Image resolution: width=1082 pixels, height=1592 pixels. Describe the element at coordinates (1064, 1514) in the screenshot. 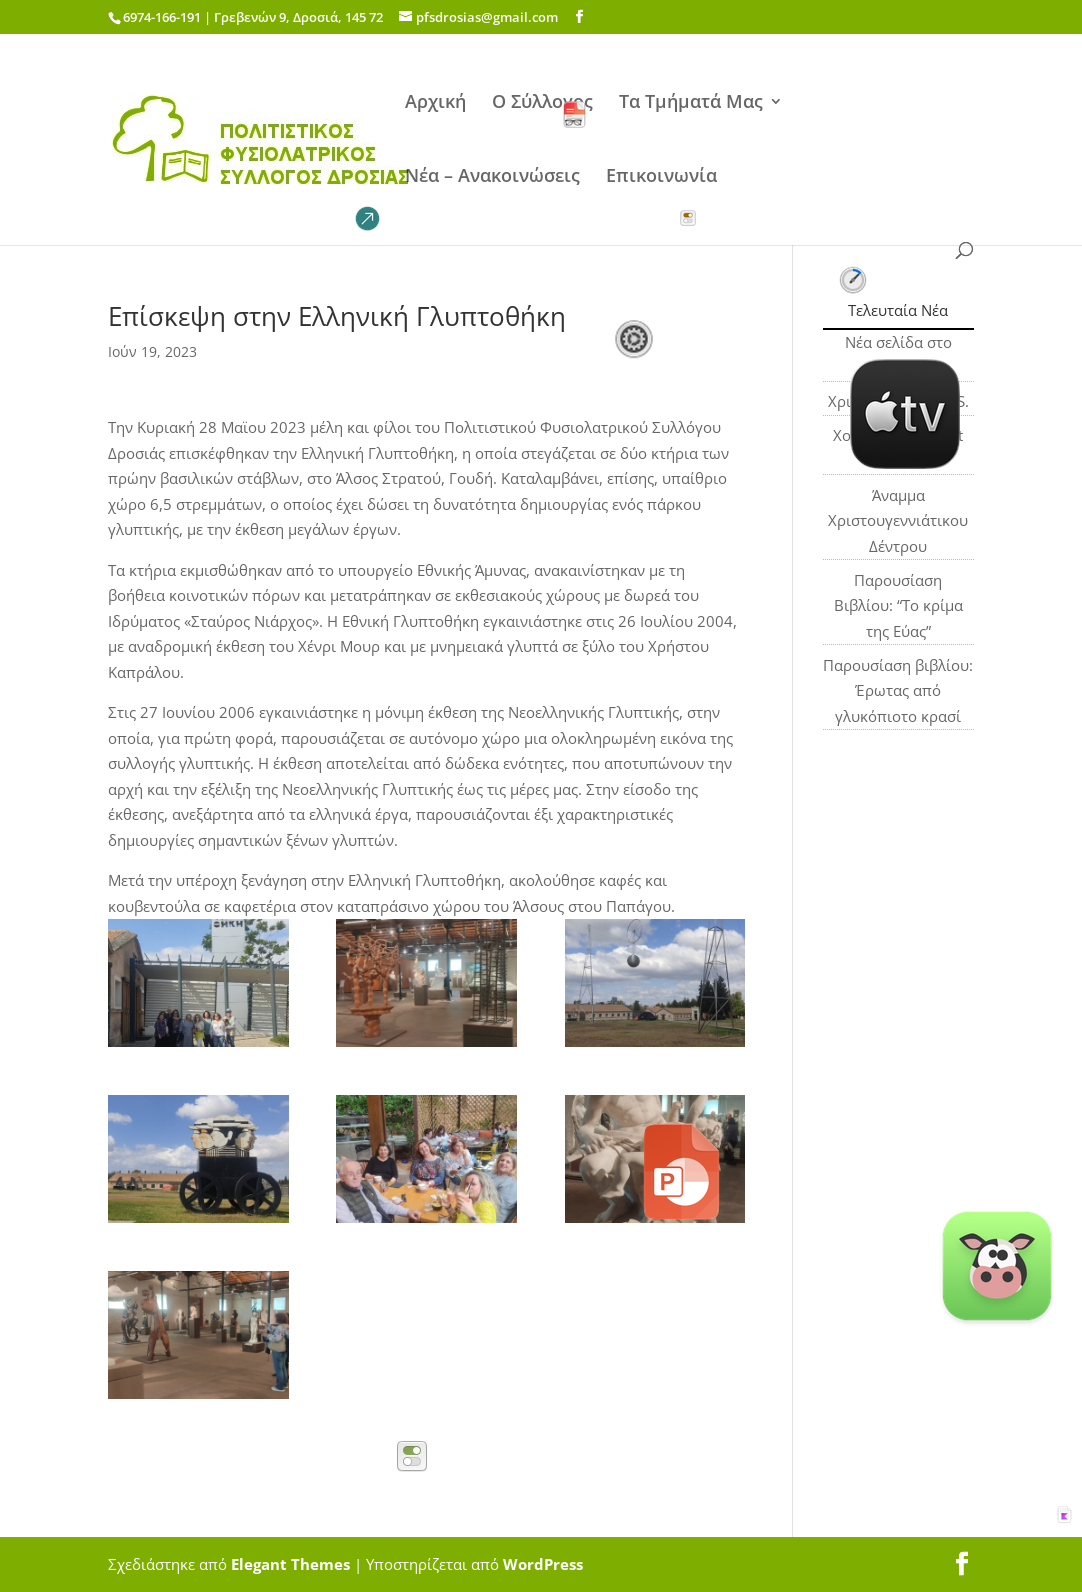

I see `indicates a kotlin source code file` at that location.